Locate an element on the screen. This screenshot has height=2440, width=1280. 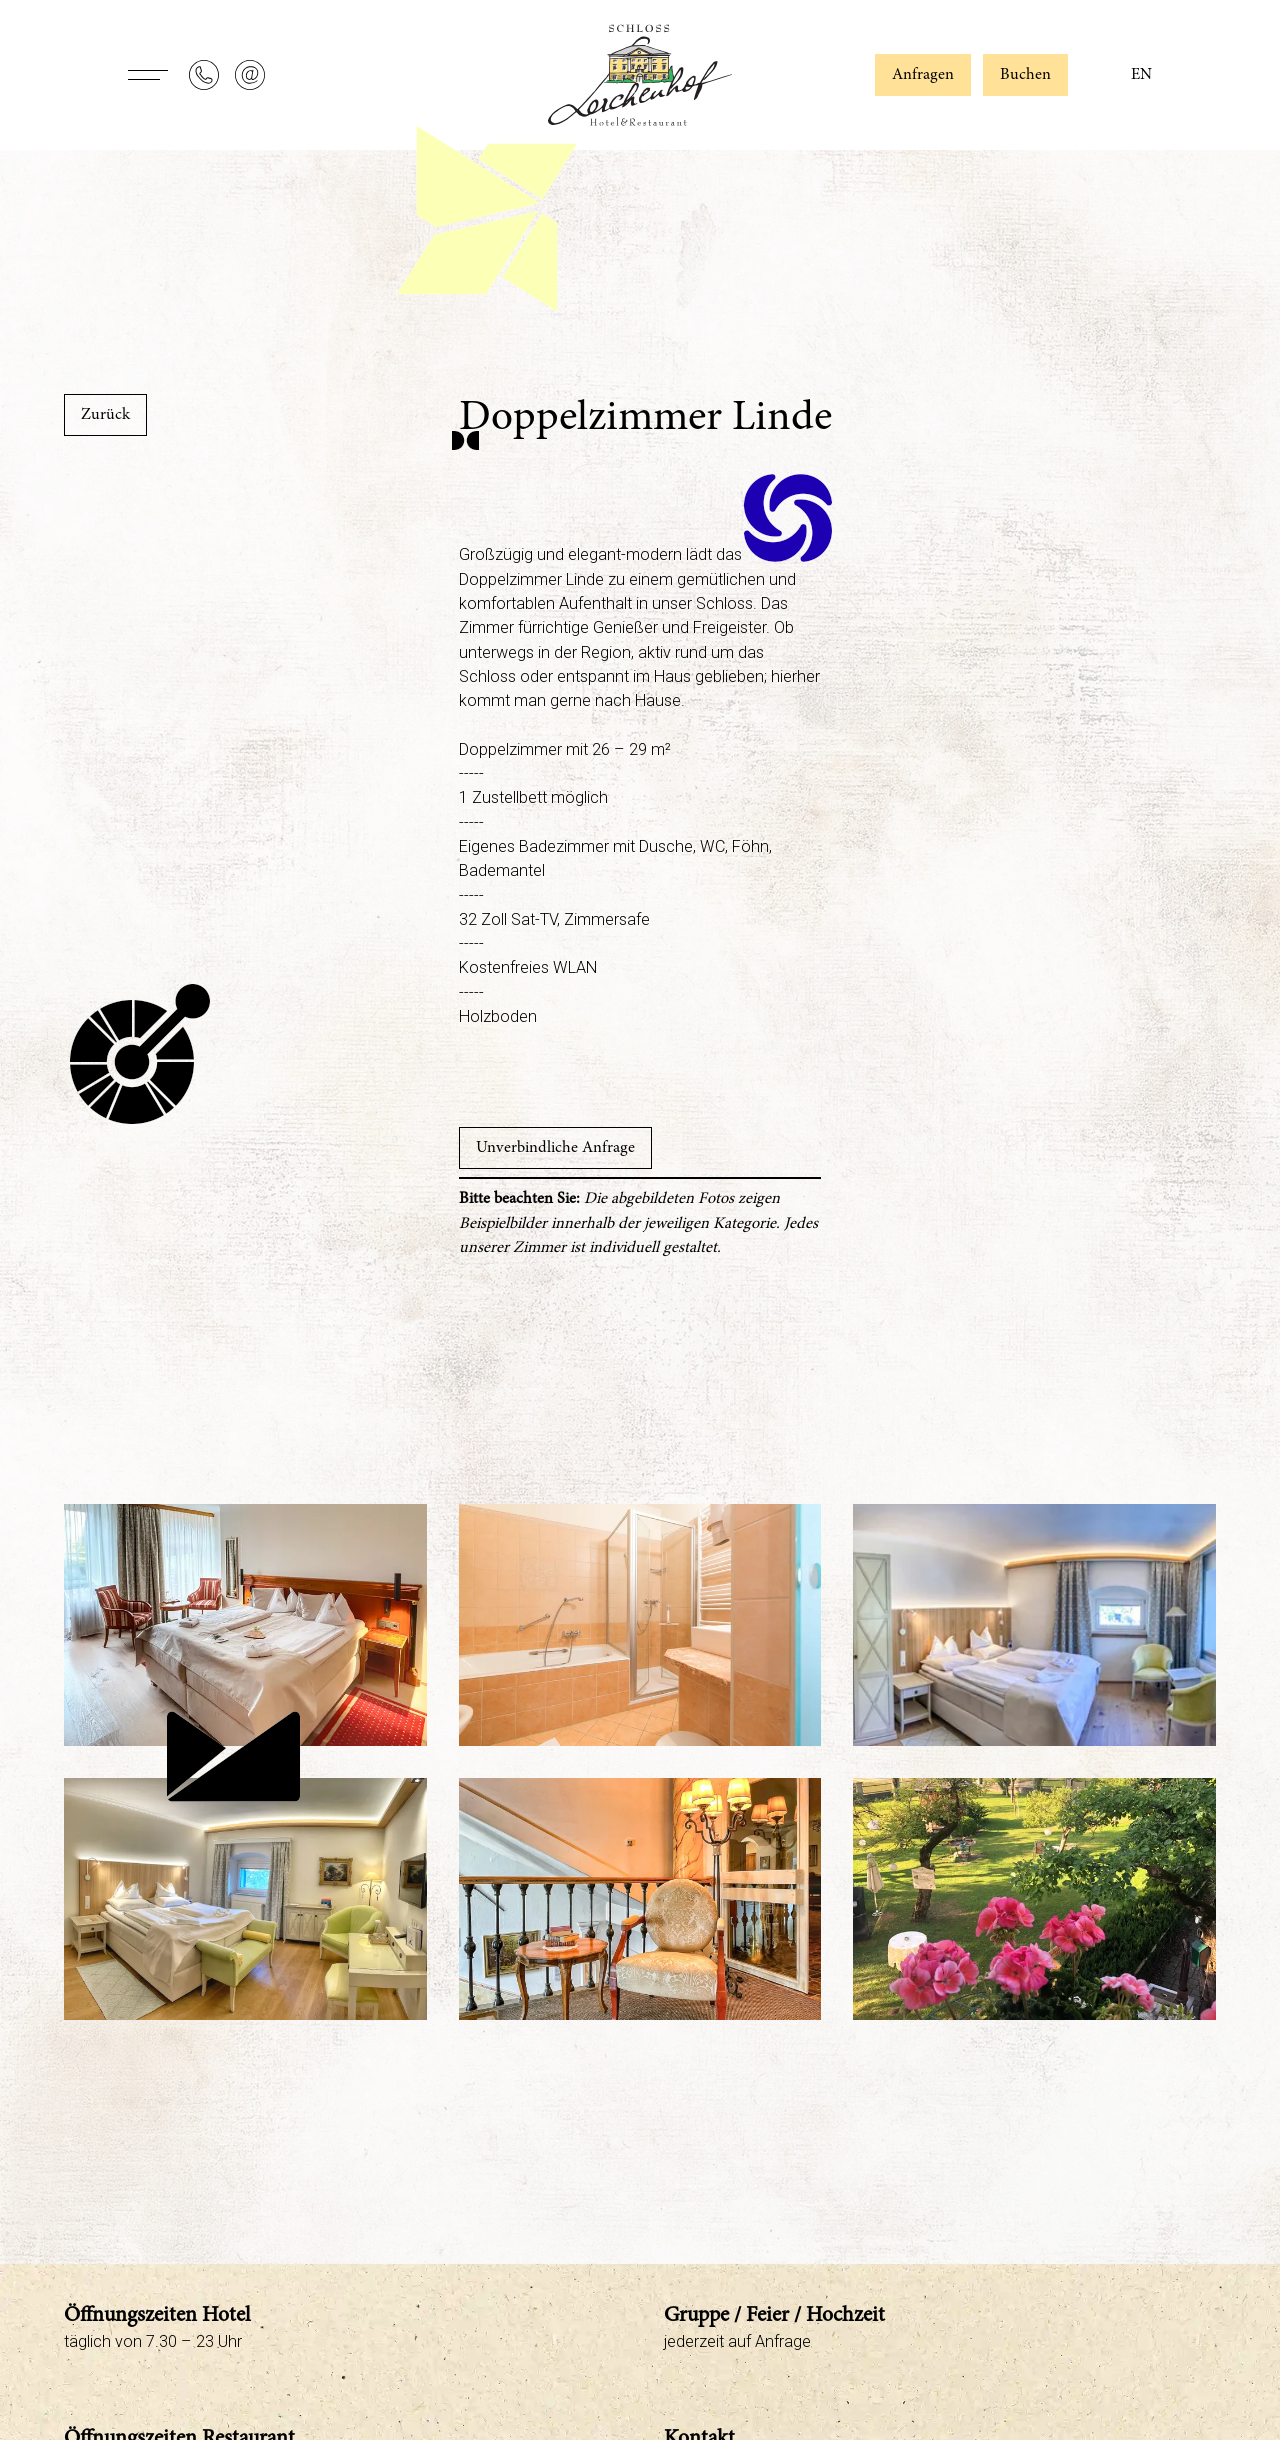
open the sololearn app is located at coordinates (788, 518).